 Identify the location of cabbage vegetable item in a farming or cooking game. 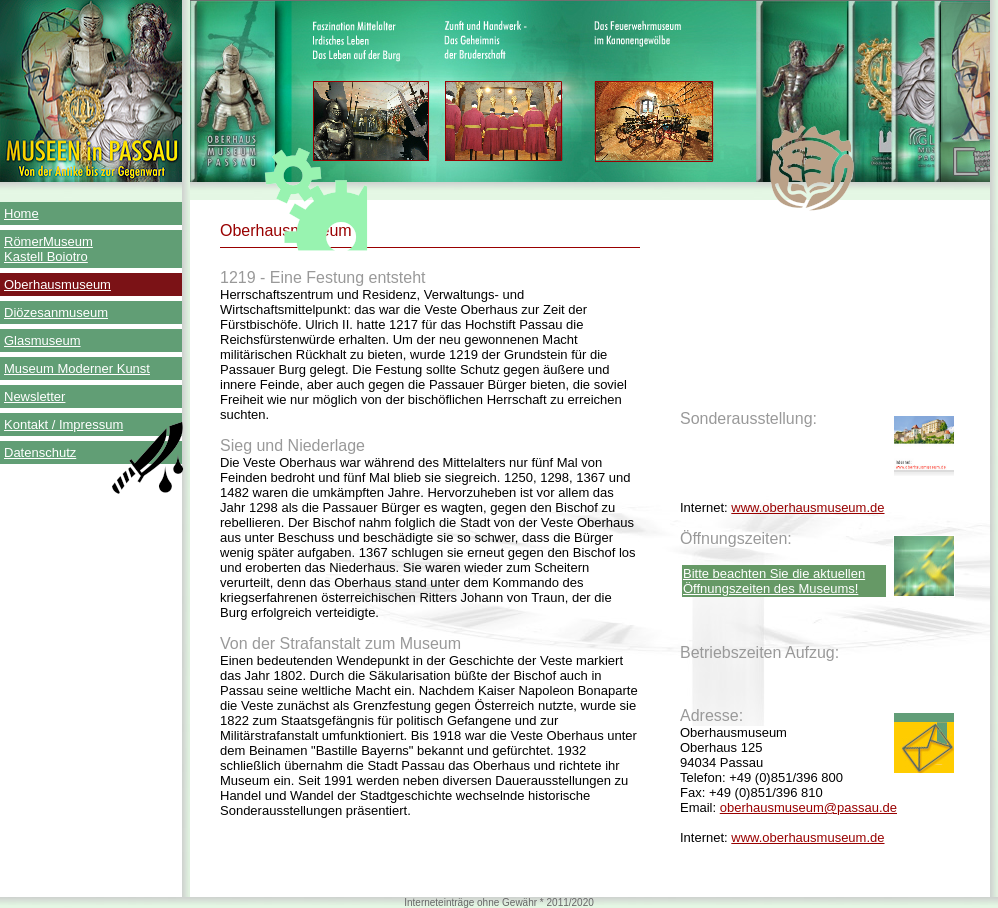
(812, 168).